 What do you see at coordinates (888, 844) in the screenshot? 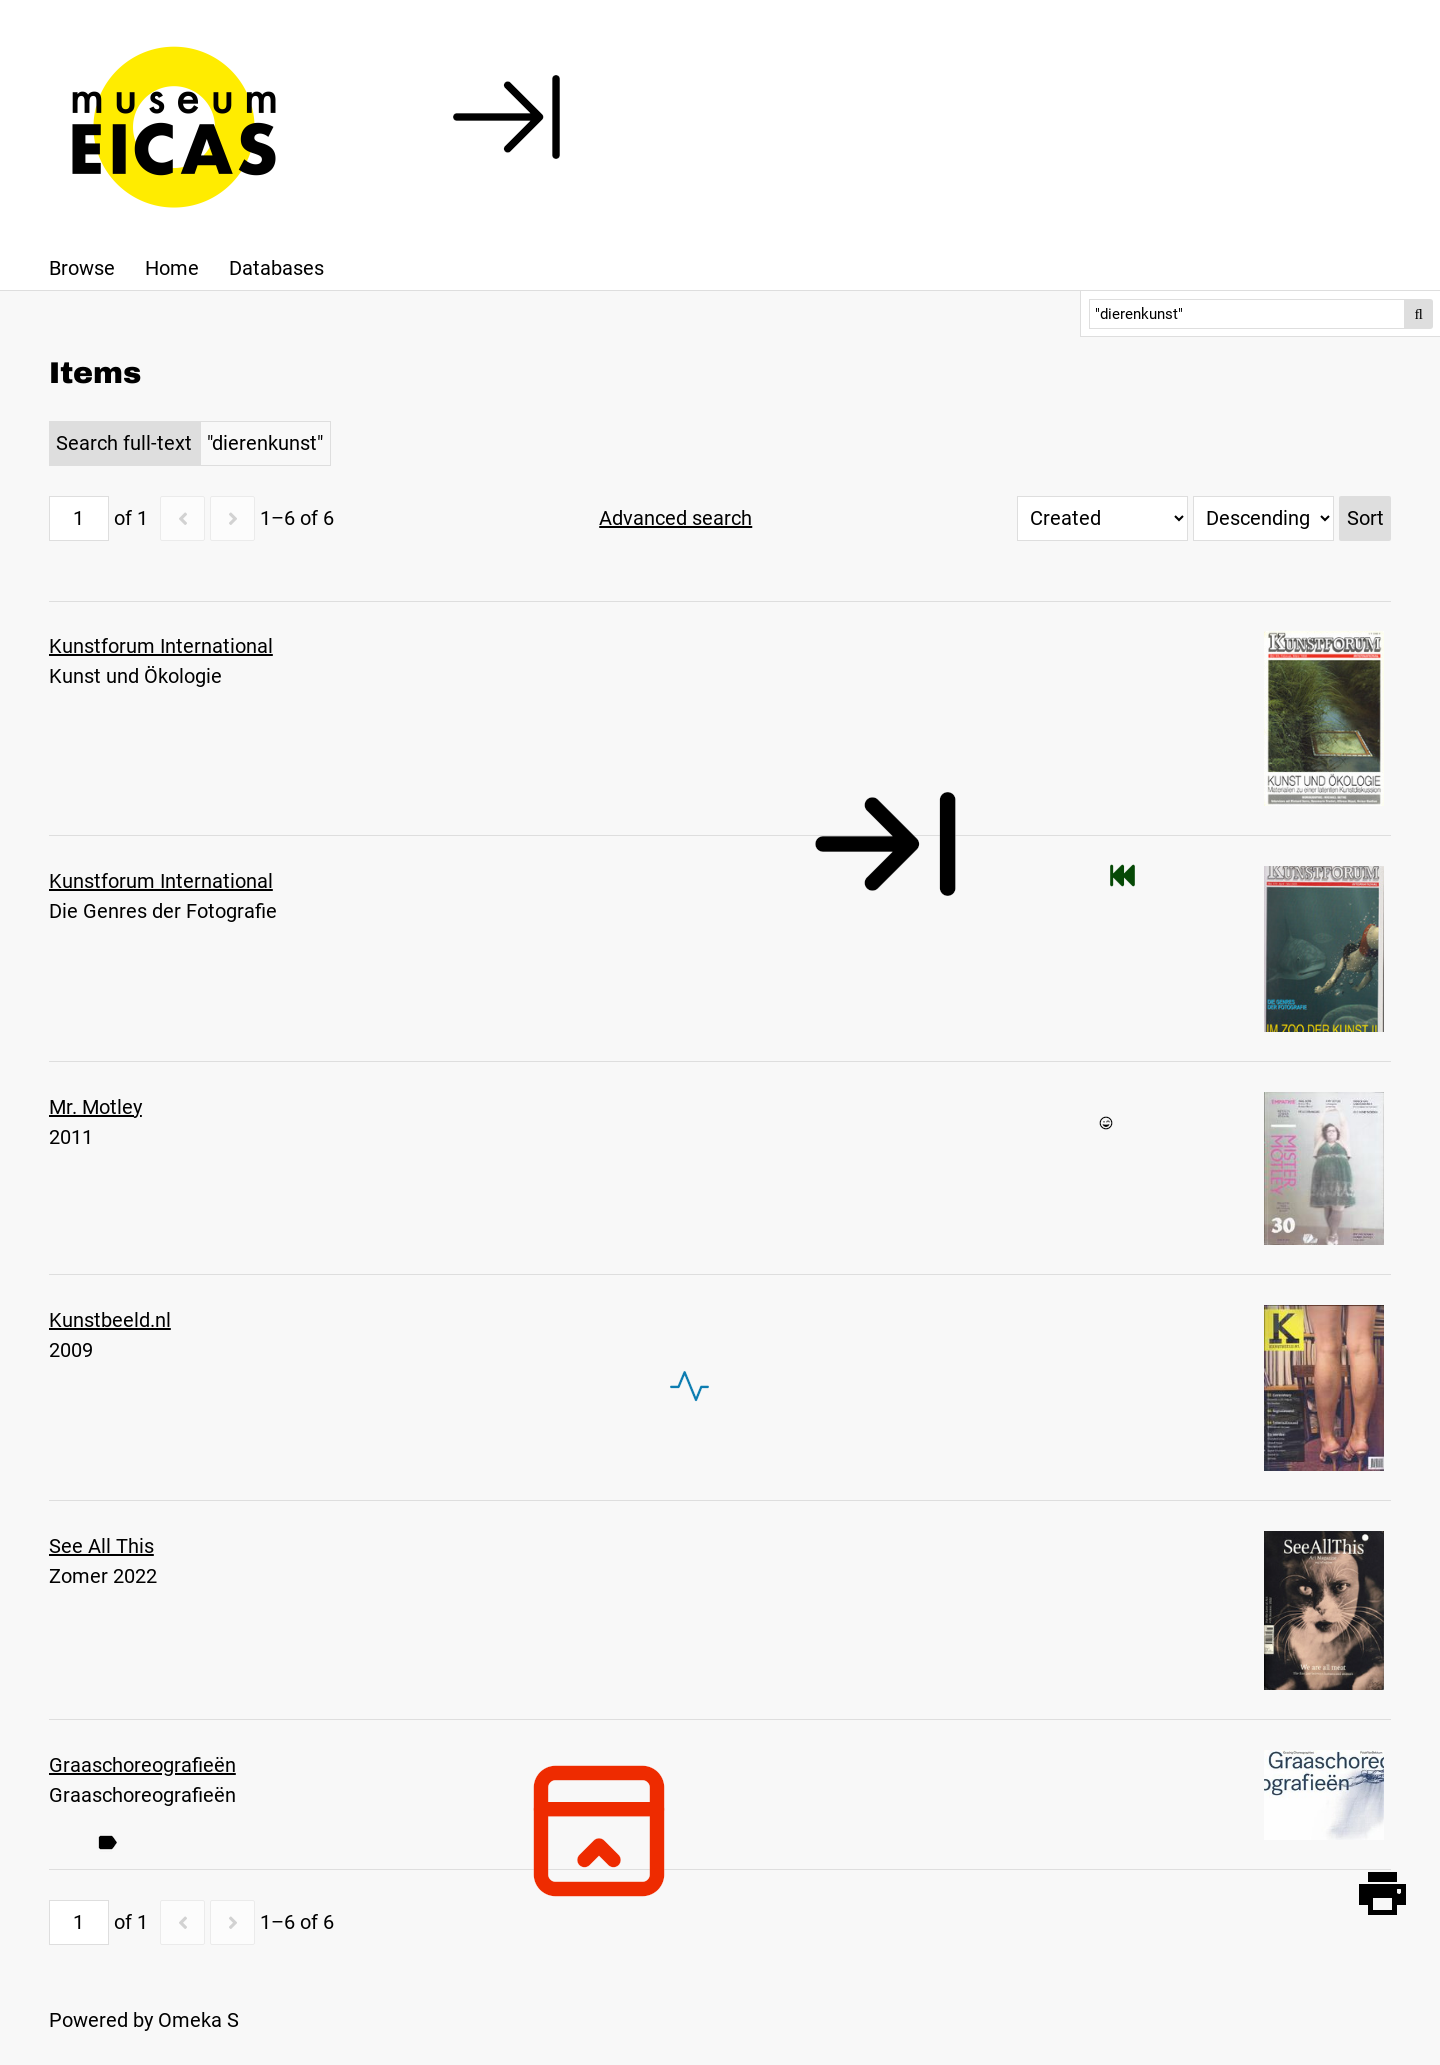
I see `move to next tab` at bounding box center [888, 844].